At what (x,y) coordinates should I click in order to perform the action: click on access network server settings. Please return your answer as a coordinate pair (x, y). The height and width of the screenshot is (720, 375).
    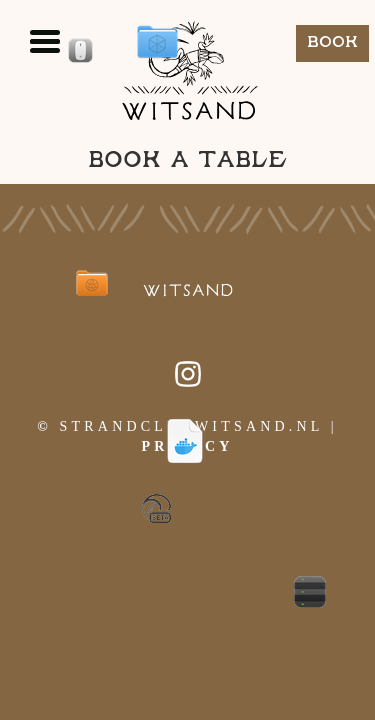
    Looking at the image, I should click on (310, 592).